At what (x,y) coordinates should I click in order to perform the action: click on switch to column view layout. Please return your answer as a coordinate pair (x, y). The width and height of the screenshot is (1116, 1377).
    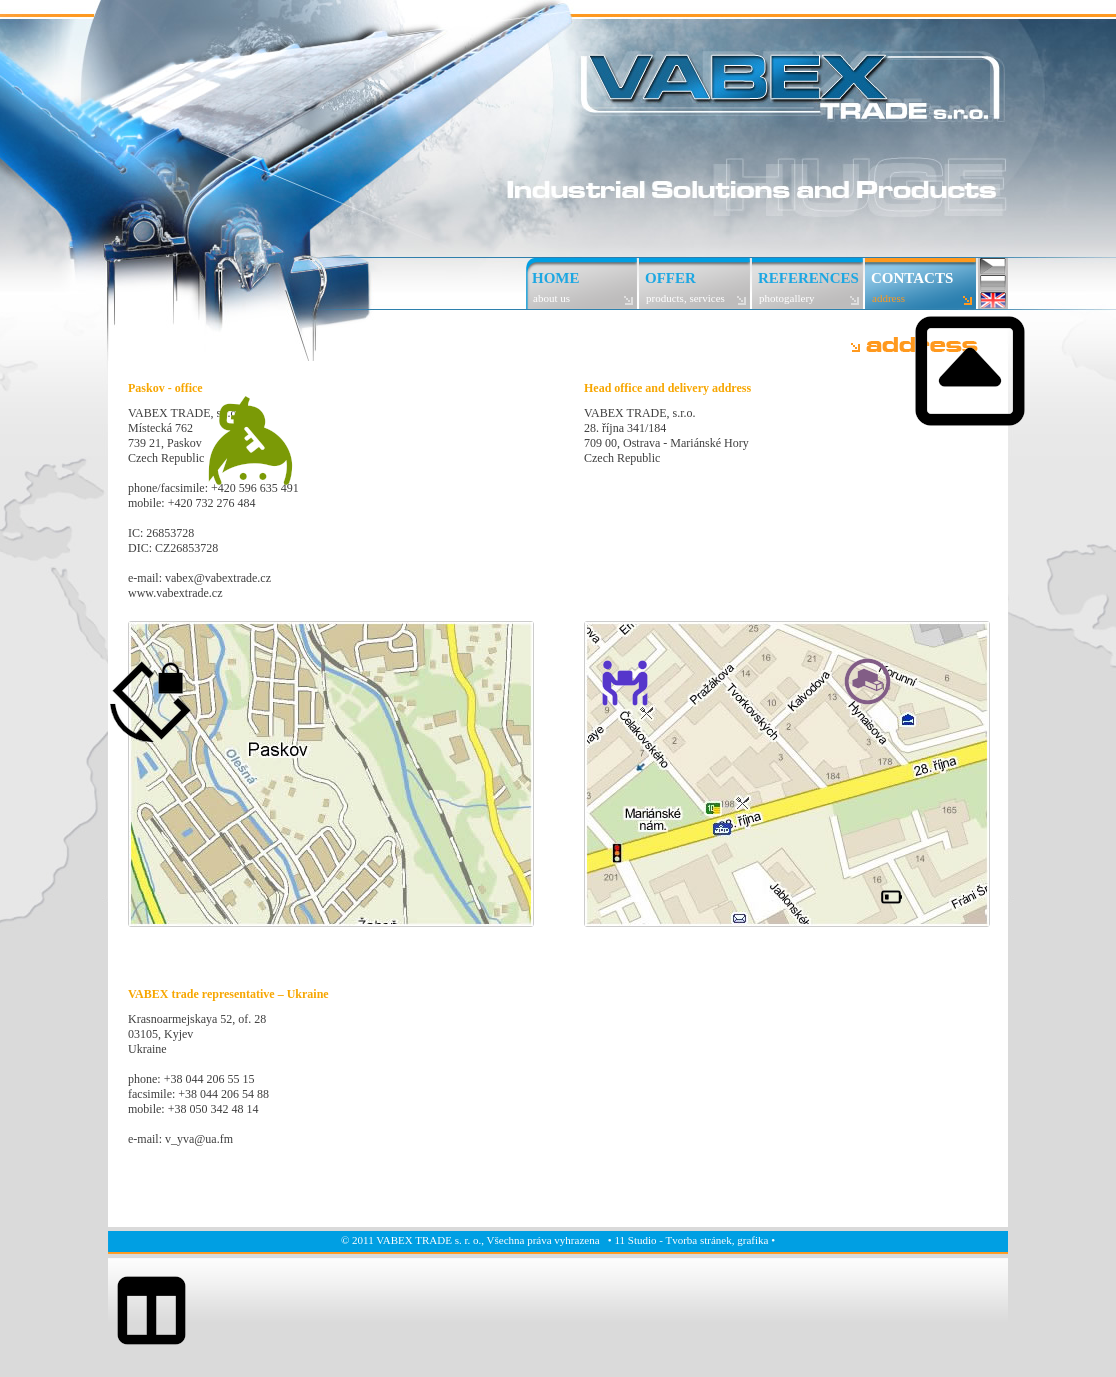
    Looking at the image, I should click on (151, 1310).